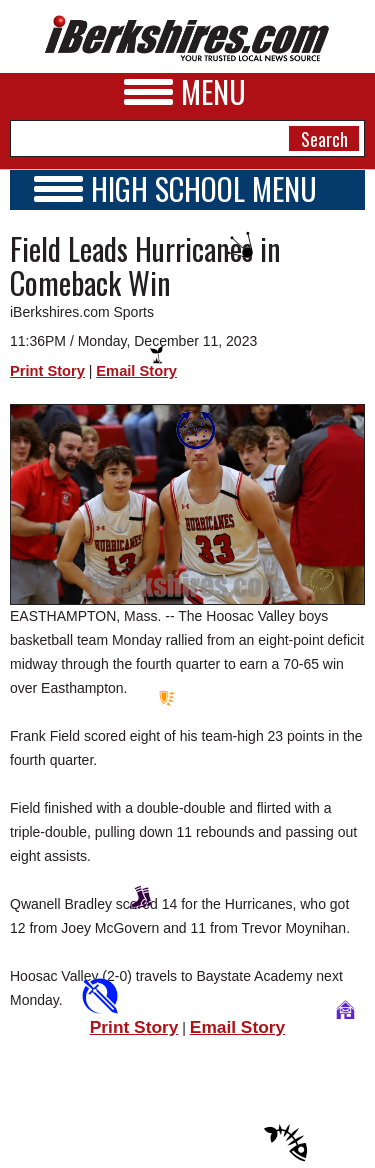  What do you see at coordinates (285, 1142) in the screenshot?
I see `indicates an empty or depleted resource` at bounding box center [285, 1142].